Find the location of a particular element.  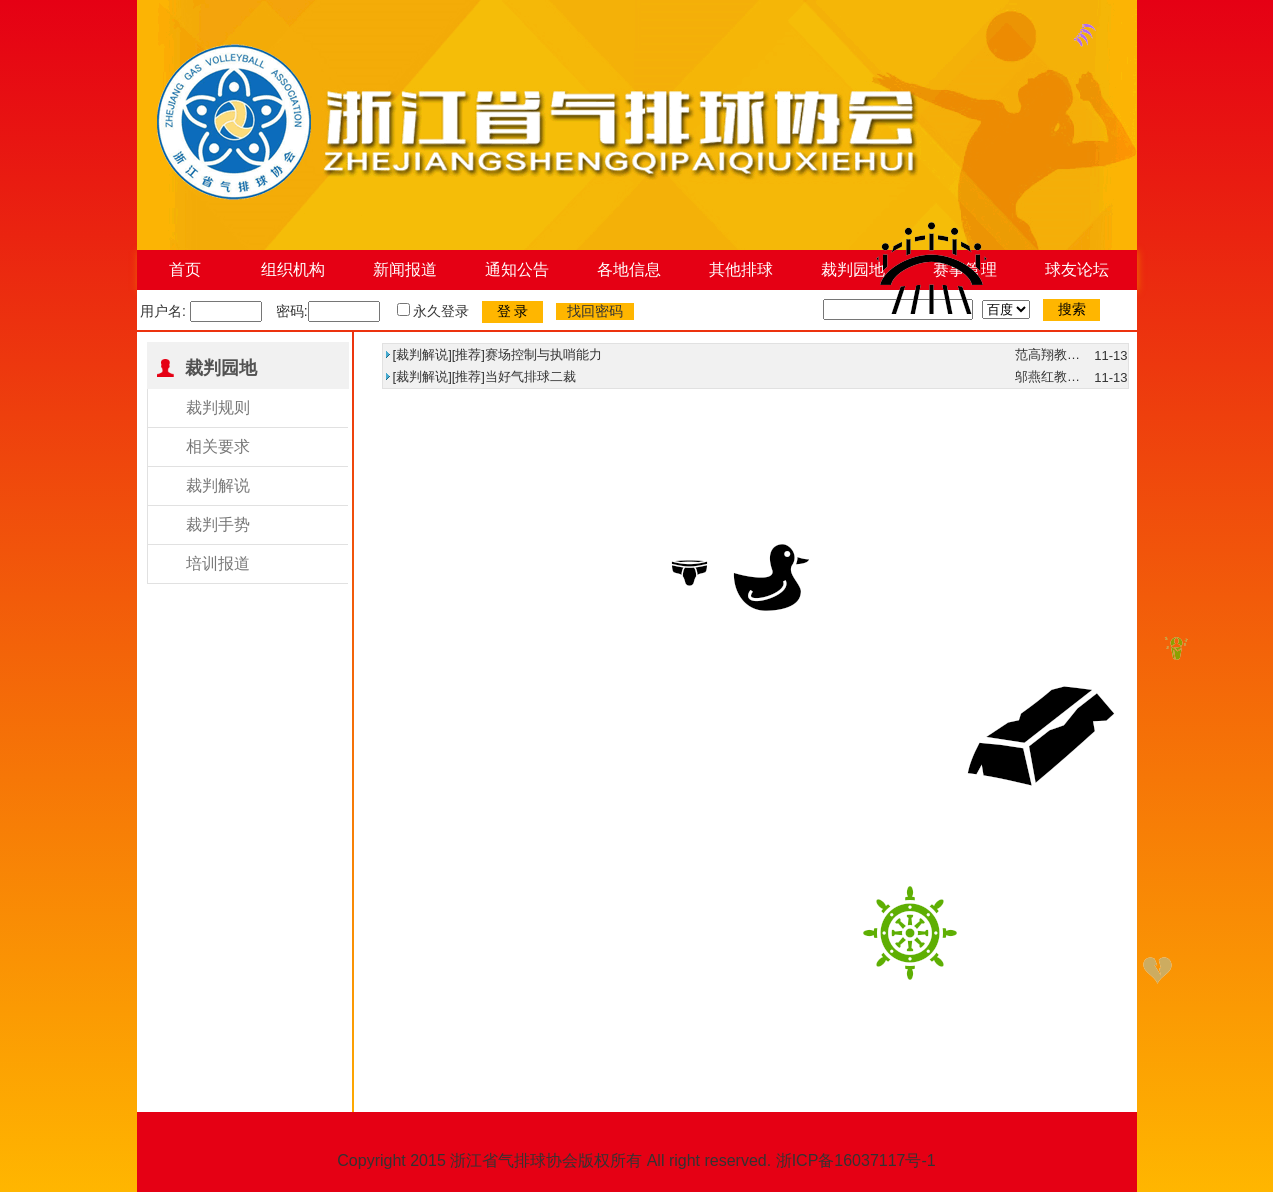

access japanese garden or zen-themed content is located at coordinates (931, 258).